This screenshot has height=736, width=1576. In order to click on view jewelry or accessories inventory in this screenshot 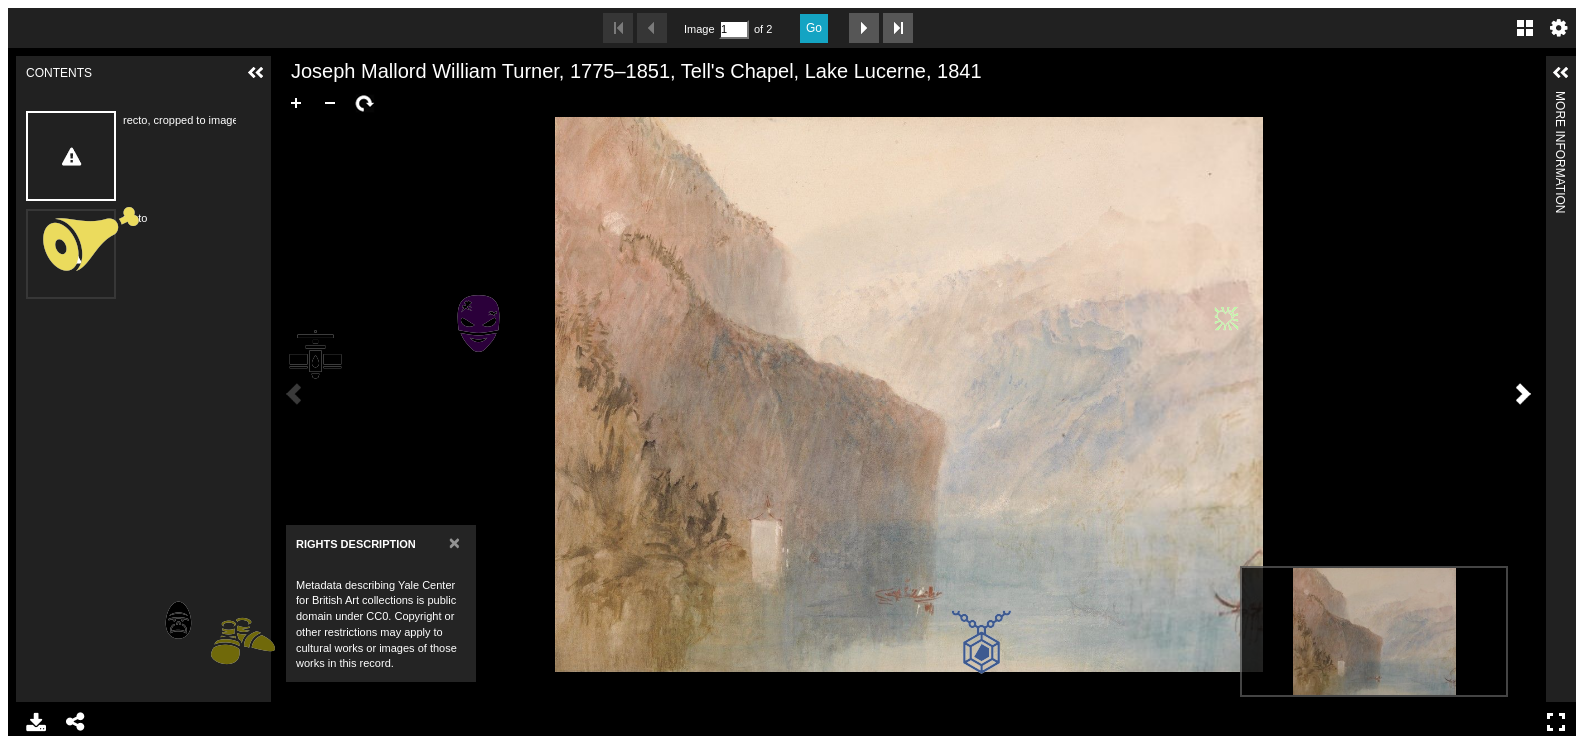, I will do `click(982, 642)`.